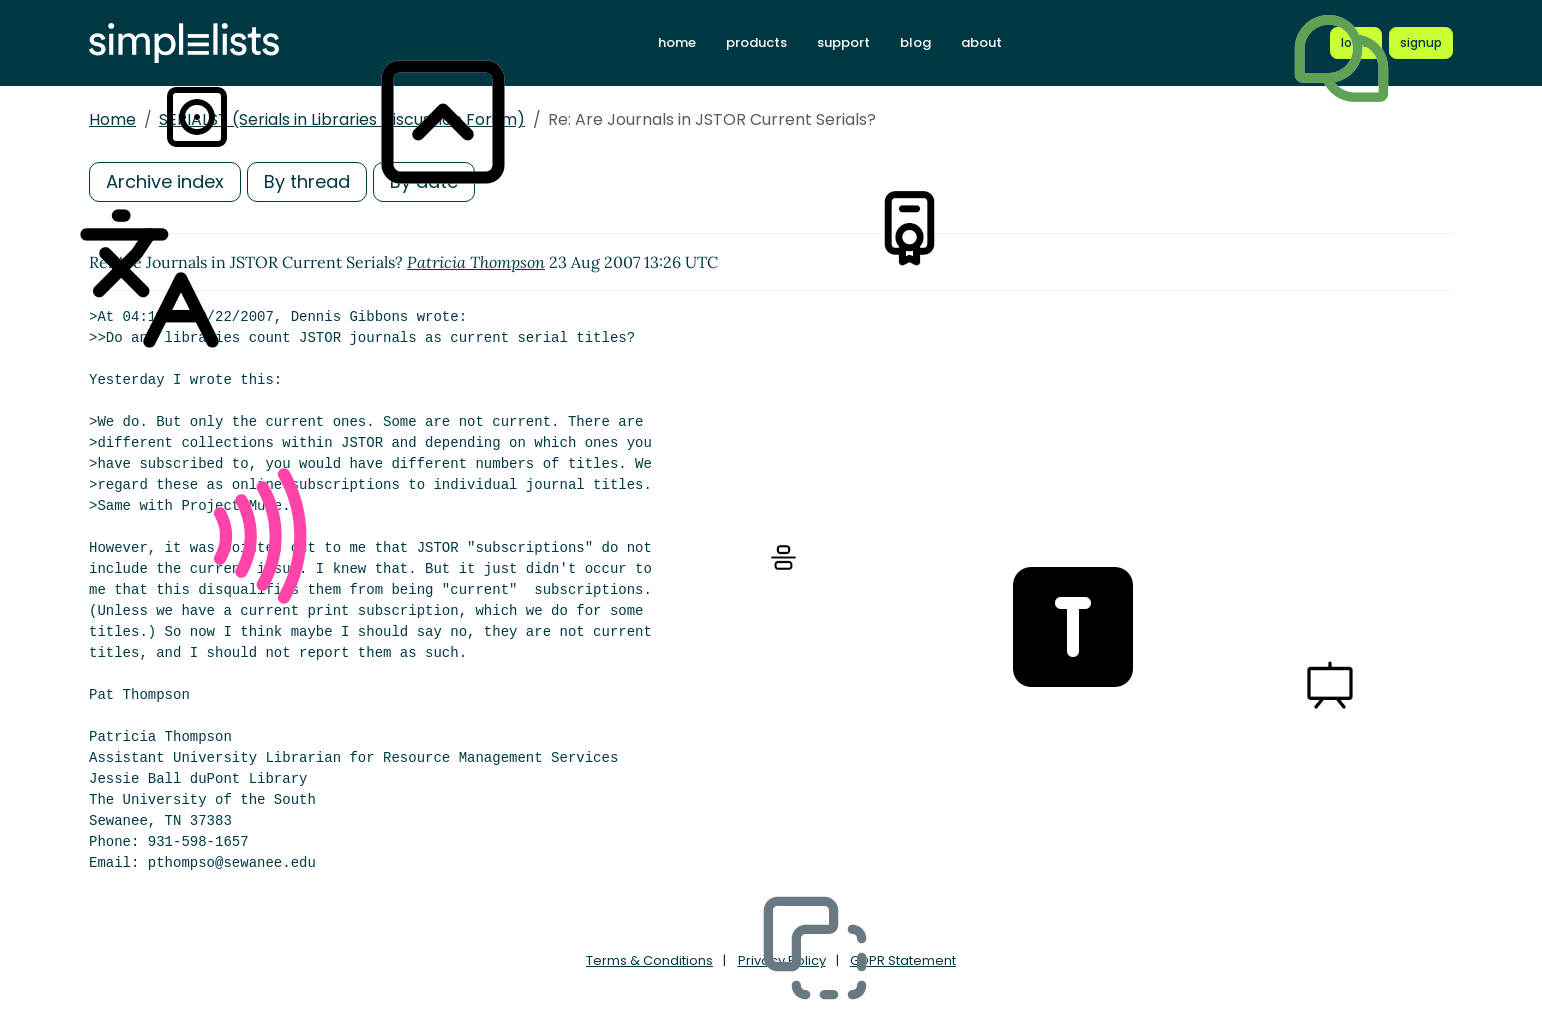 The width and height of the screenshot is (1542, 1009). Describe the element at coordinates (1073, 627) in the screenshot. I see `text formatting or typography tool` at that location.